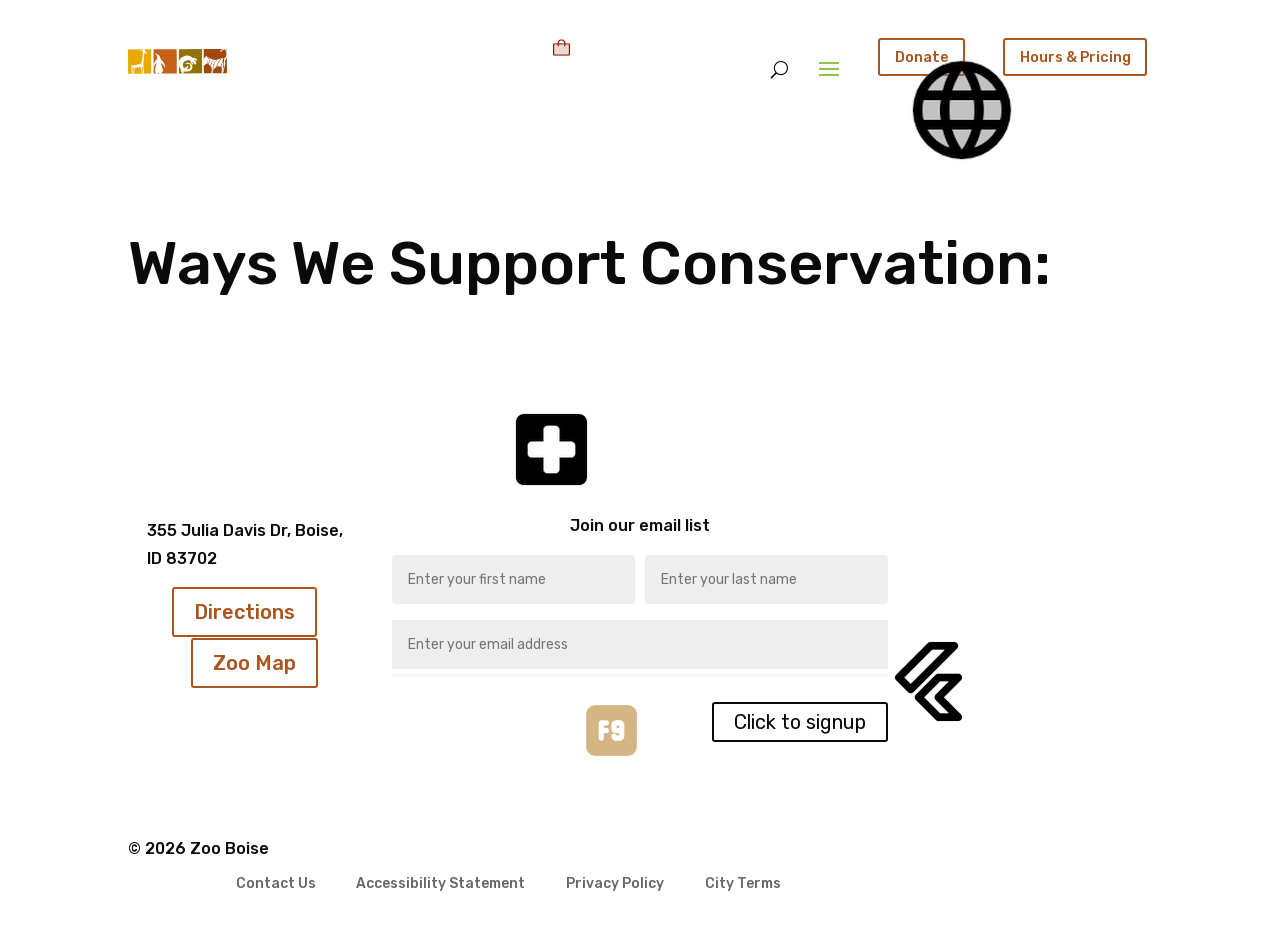 This screenshot has height=938, width=1280. What do you see at coordinates (551, 449) in the screenshot?
I see `find nearby hospitals or medical facilities` at bounding box center [551, 449].